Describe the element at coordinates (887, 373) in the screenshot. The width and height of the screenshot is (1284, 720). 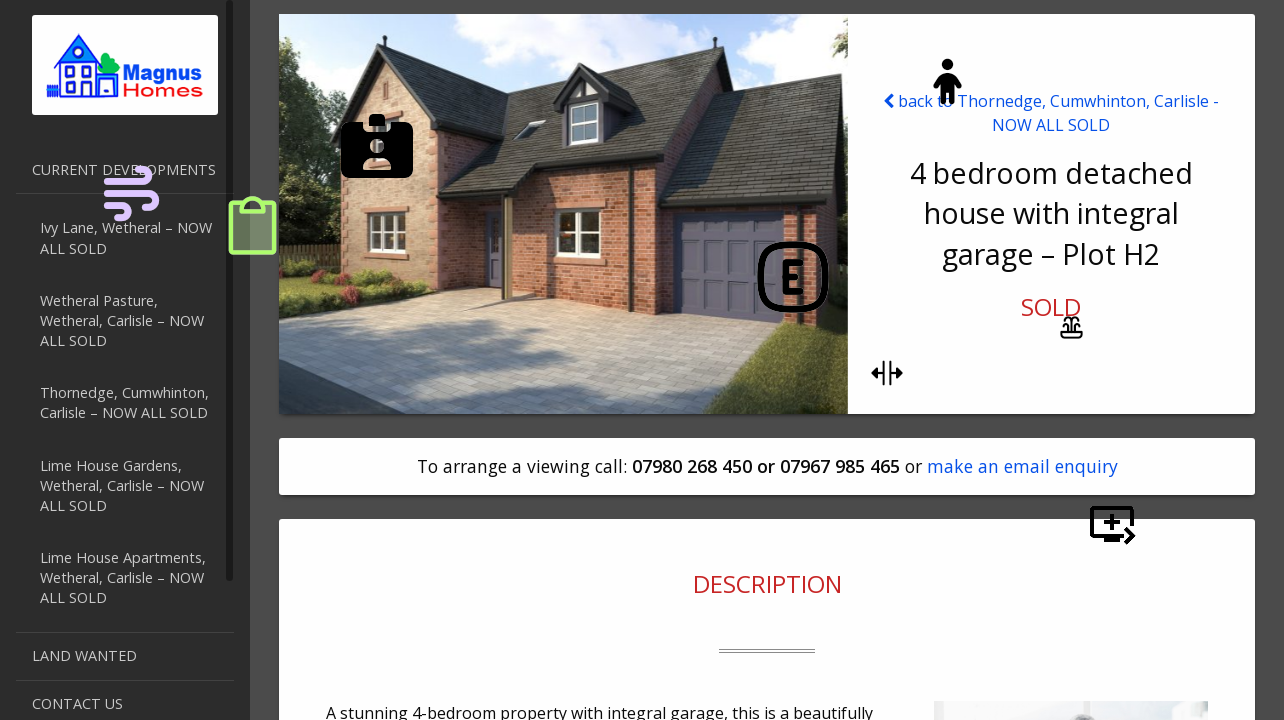
I see `split view horizontally` at that location.